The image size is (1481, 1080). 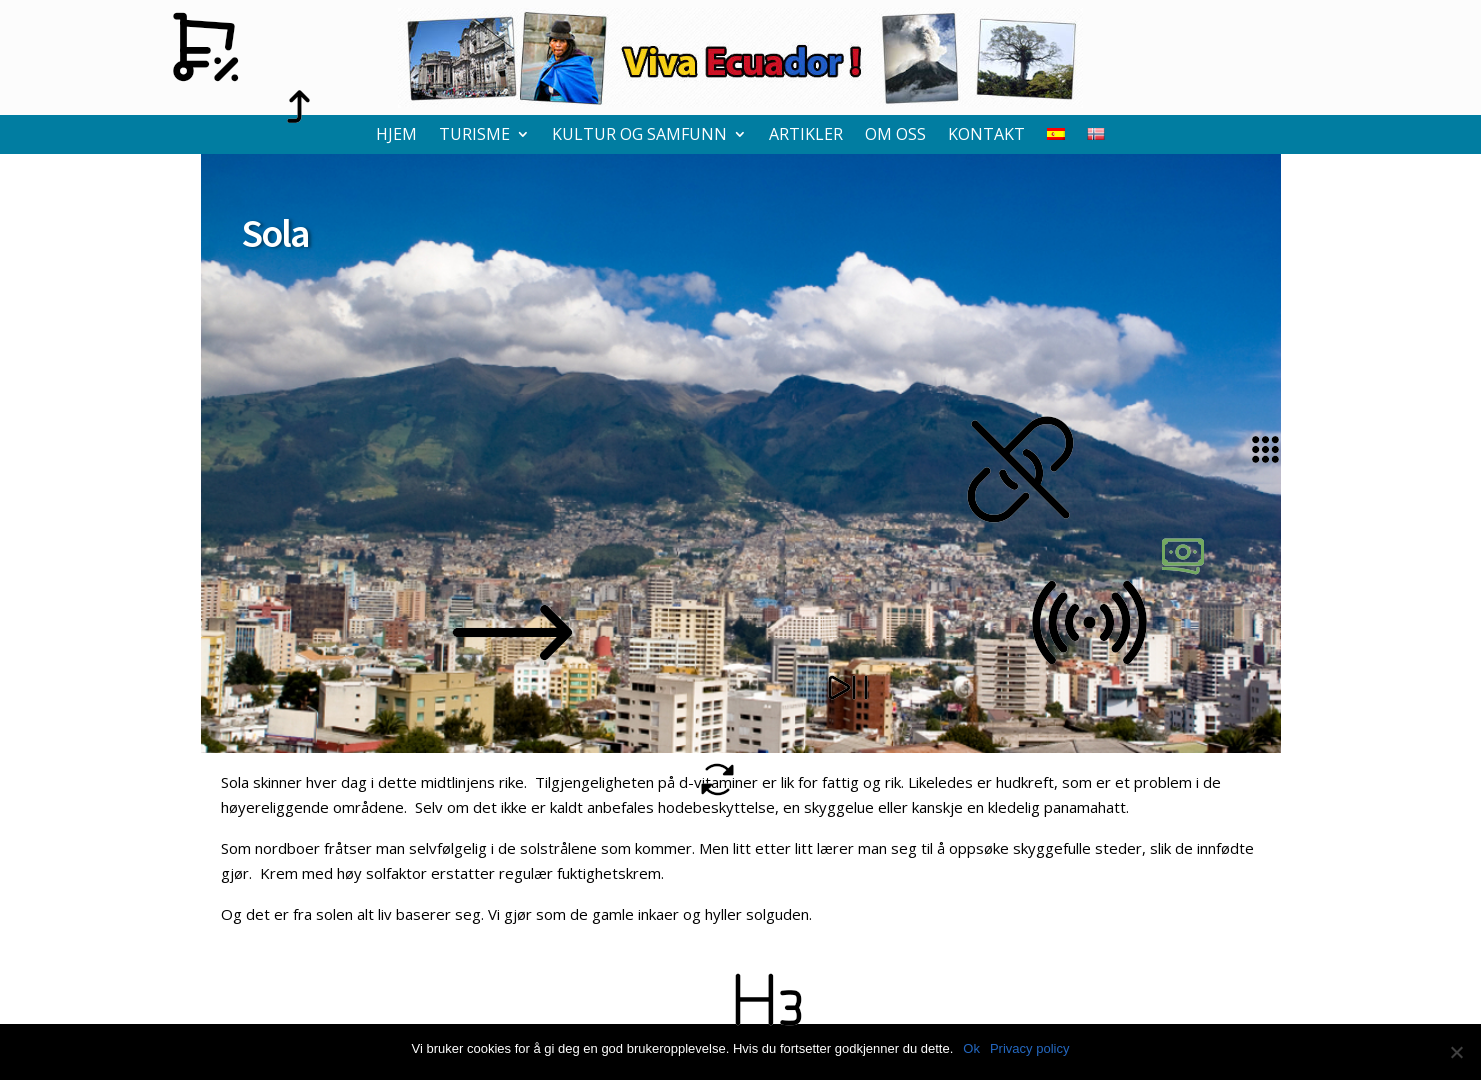 I want to click on open the app drawer or menu, so click(x=1265, y=449).